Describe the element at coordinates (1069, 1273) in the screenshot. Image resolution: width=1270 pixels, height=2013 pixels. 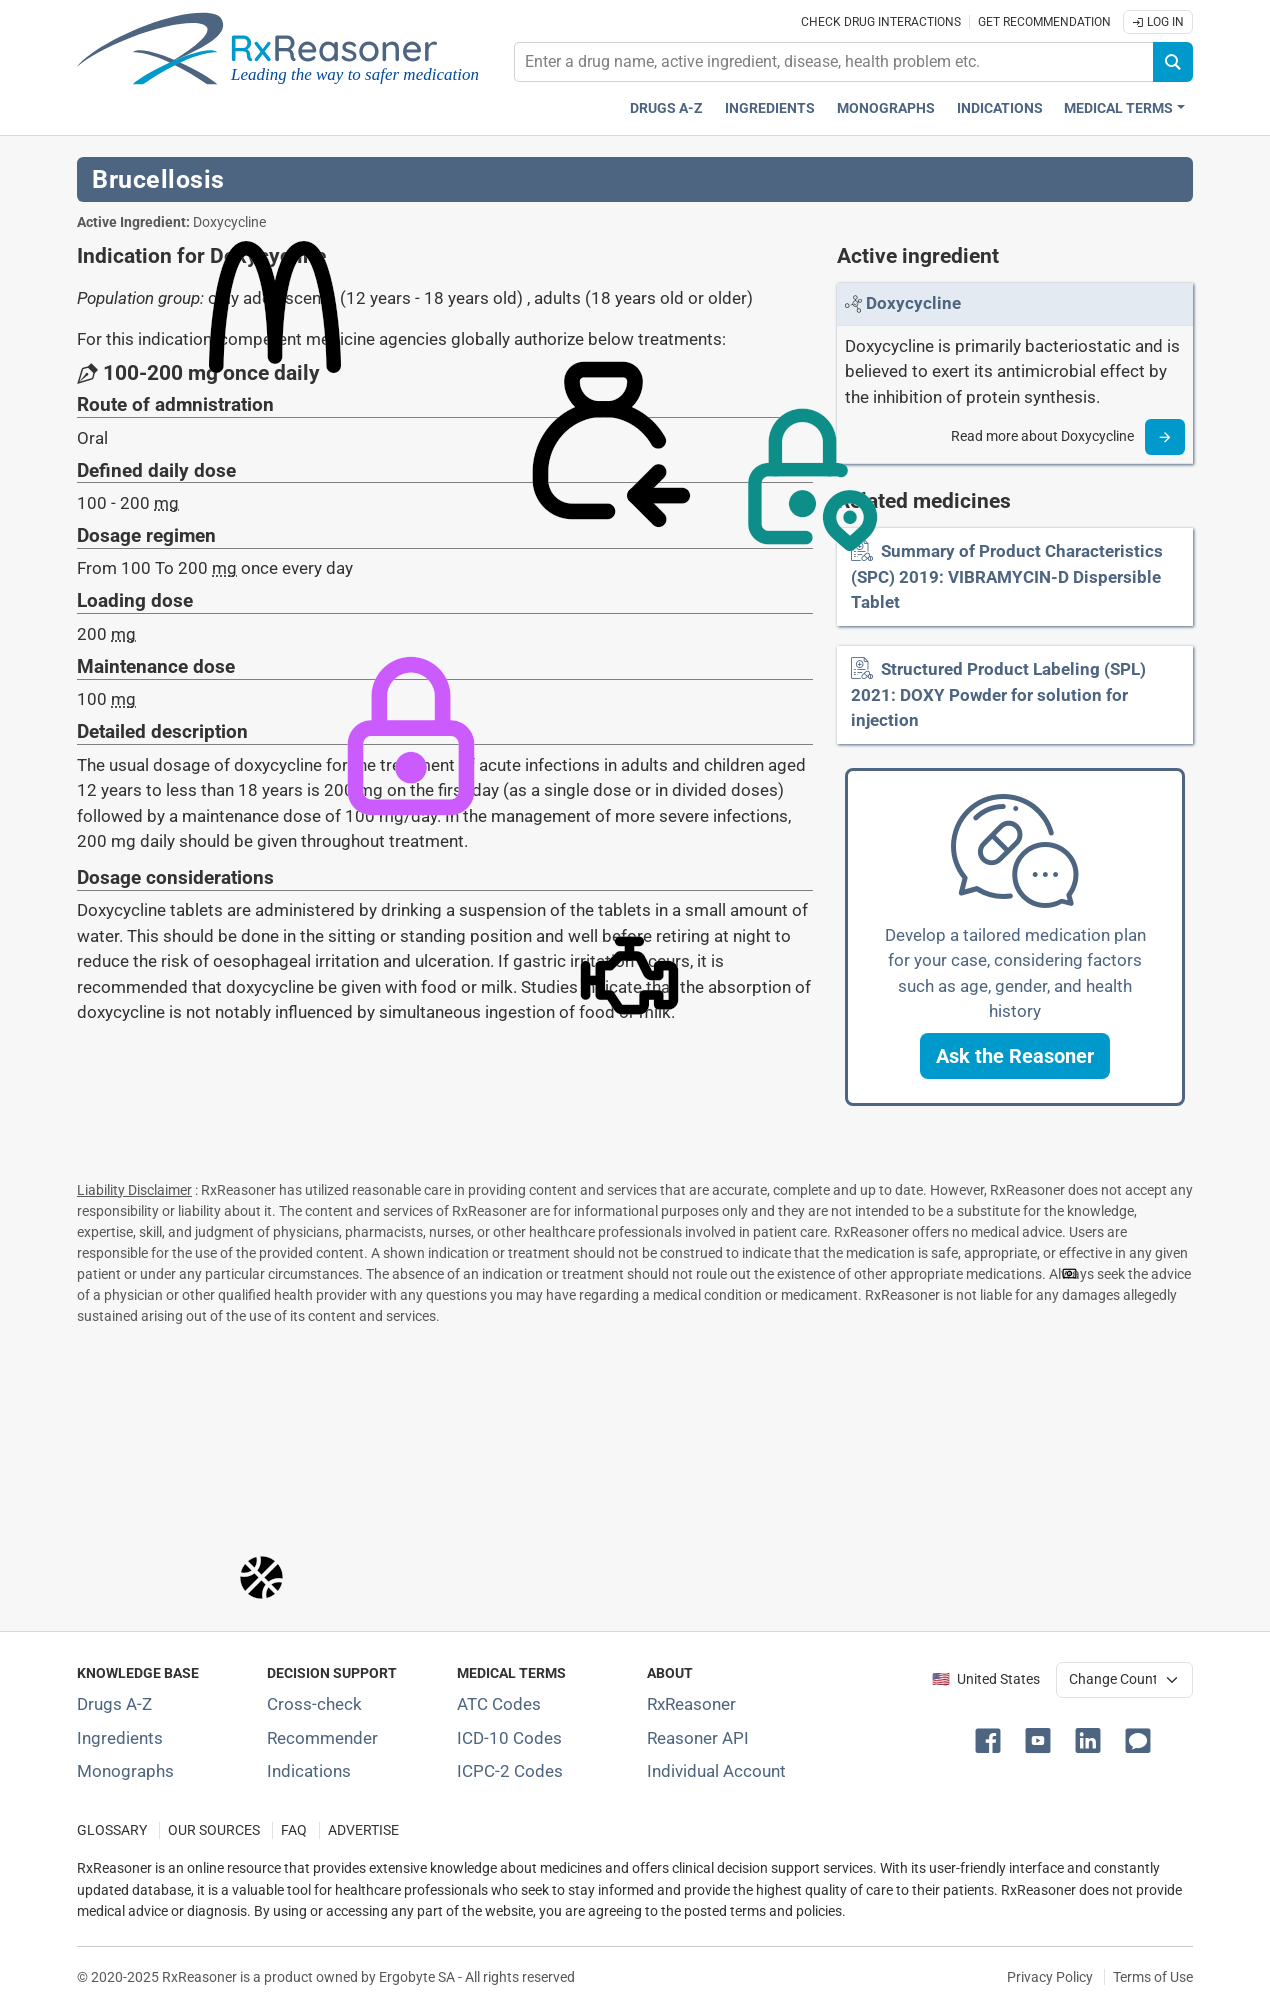
I see `make a payment or transaction` at that location.